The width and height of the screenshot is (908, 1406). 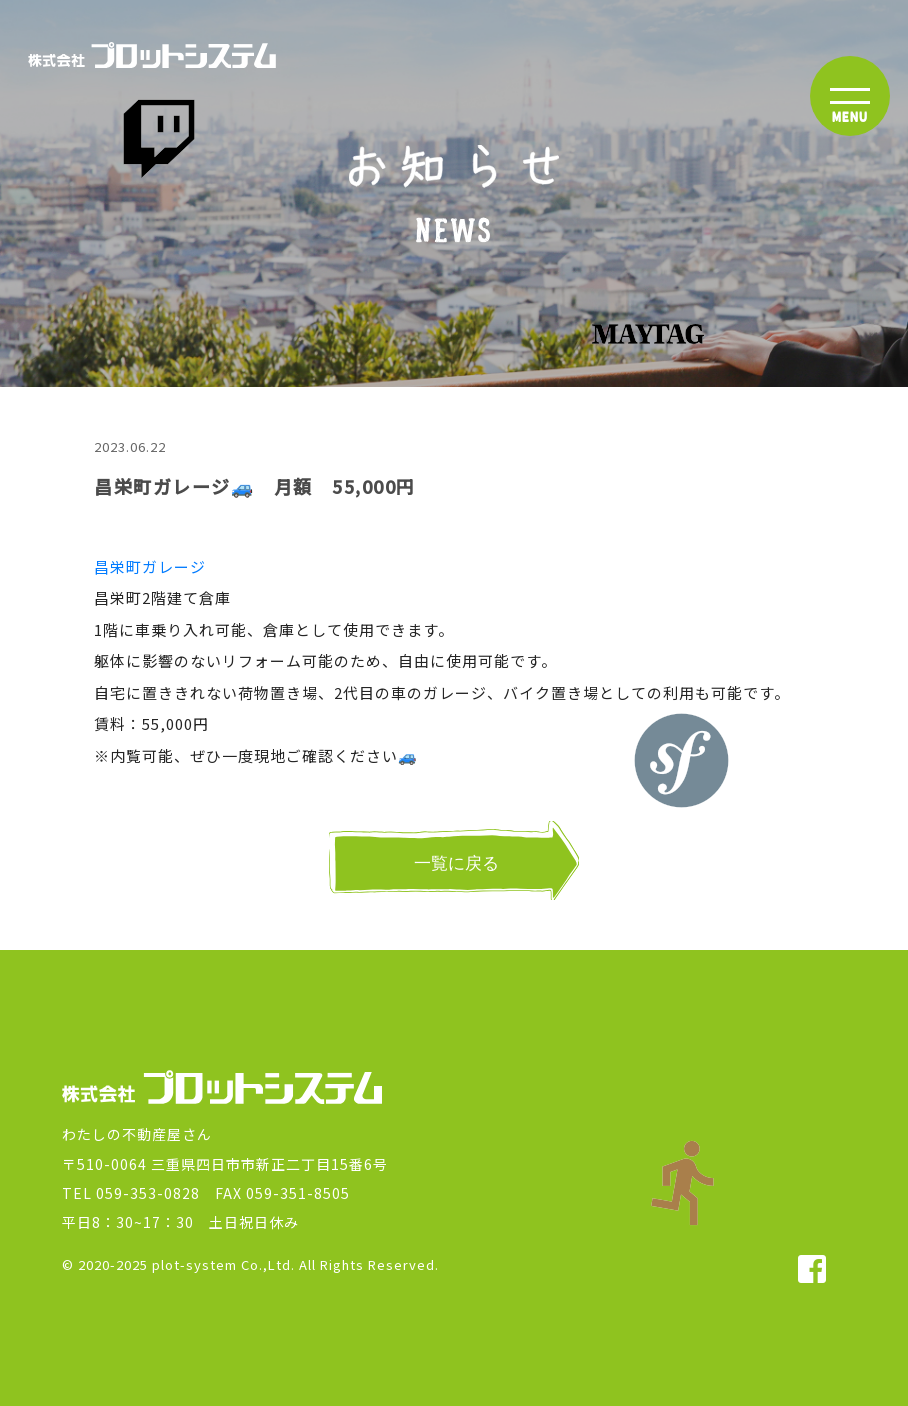 I want to click on symfony framework logo, so click(x=681, y=760).